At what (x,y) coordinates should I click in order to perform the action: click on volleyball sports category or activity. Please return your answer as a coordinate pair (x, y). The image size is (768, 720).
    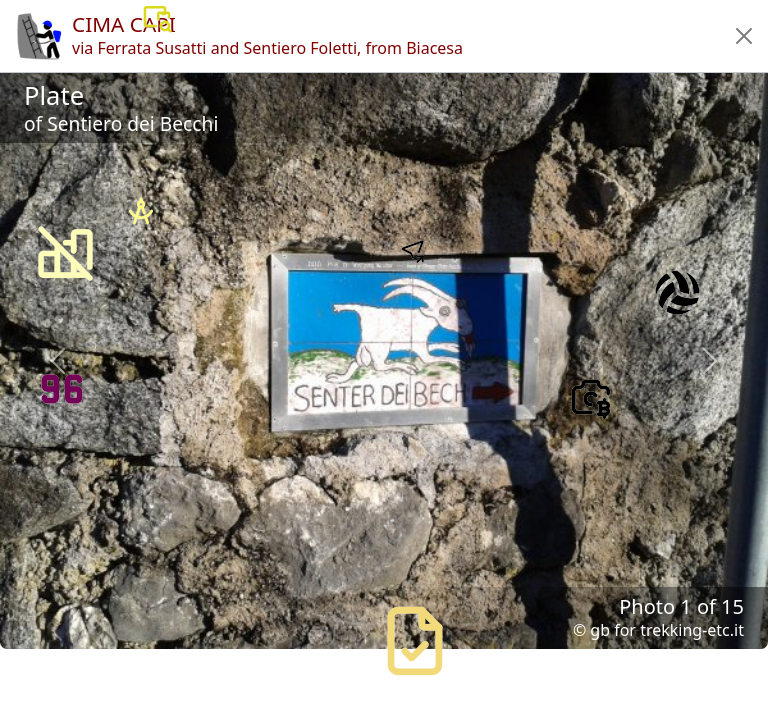
    Looking at the image, I should click on (677, 292).